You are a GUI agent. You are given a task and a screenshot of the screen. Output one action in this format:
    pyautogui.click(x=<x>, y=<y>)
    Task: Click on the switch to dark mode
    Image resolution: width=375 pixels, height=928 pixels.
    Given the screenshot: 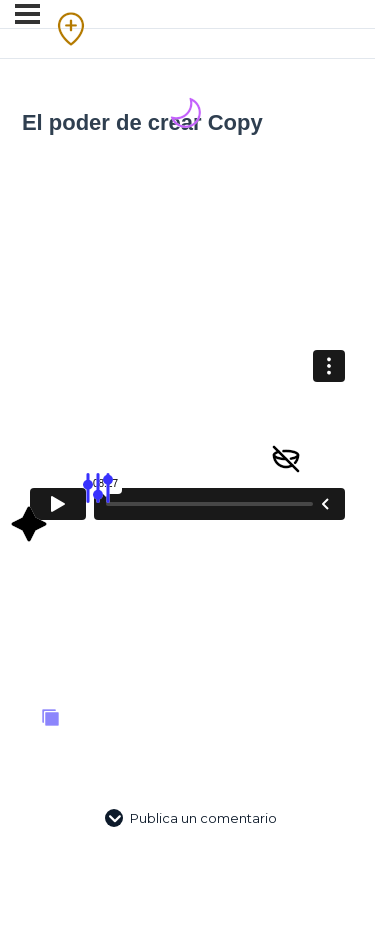 What is the action you would take?
    pyautogui.click(x=185, y=112)
    